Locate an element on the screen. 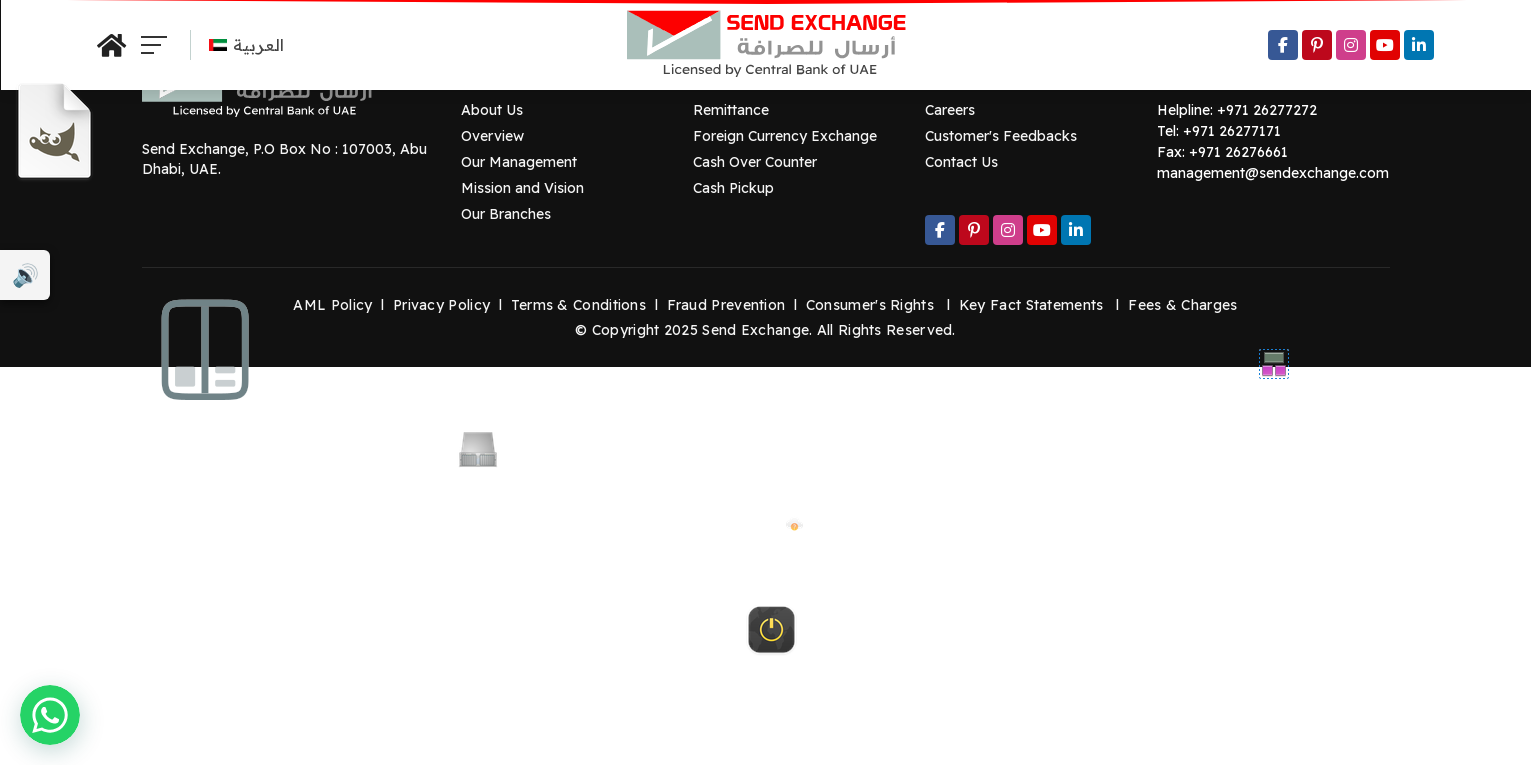  access Xserve RAID storage device settings is located at coordinates (478, 449).